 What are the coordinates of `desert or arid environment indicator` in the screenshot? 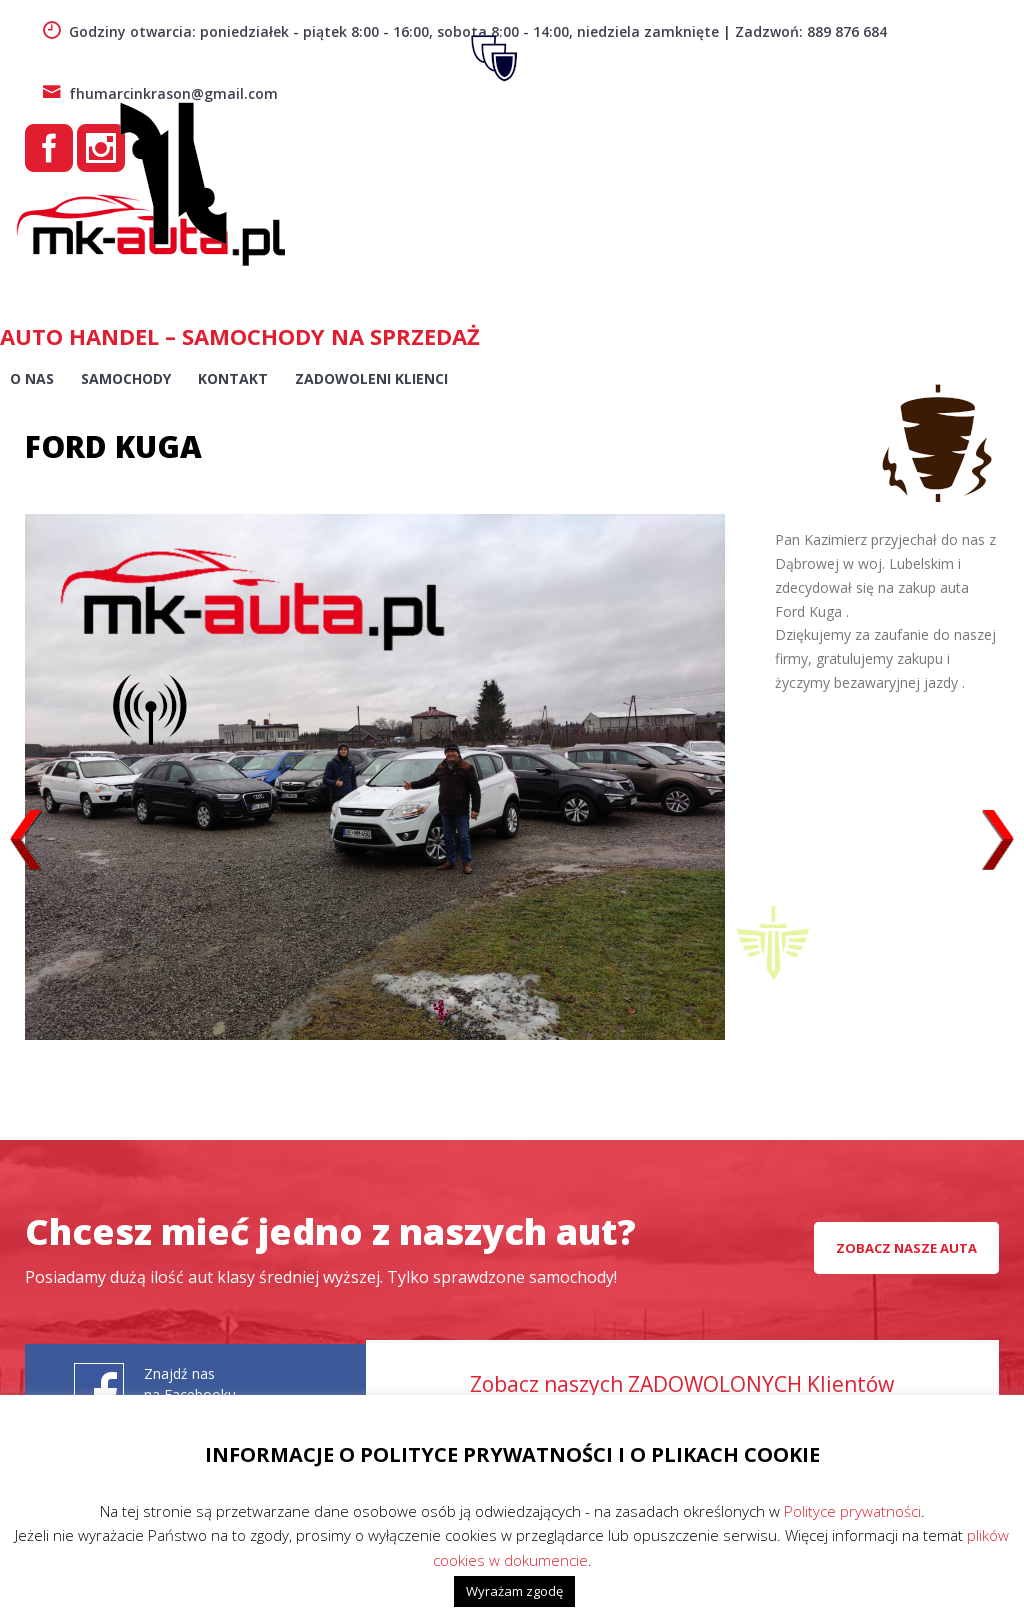 It's located at (439, 1010).